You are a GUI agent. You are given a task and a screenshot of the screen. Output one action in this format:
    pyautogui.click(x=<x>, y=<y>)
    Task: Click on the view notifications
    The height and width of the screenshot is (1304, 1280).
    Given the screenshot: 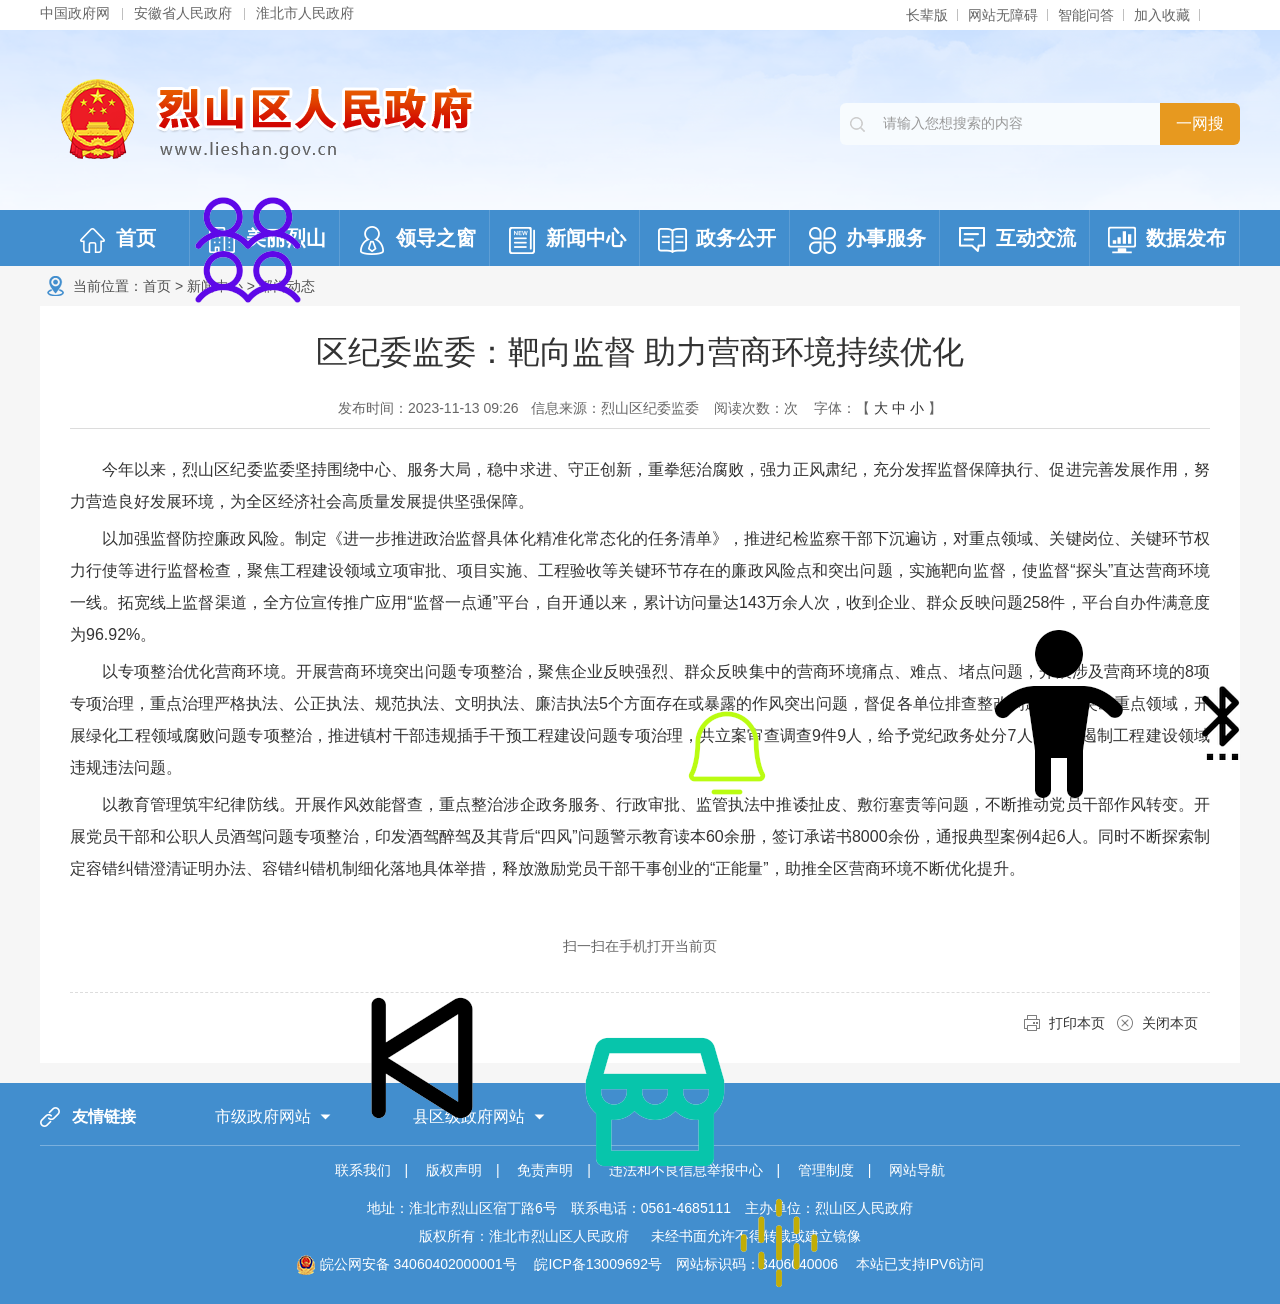 What is the action you would take?
    pyautogui.click(x=727, y=753)
    